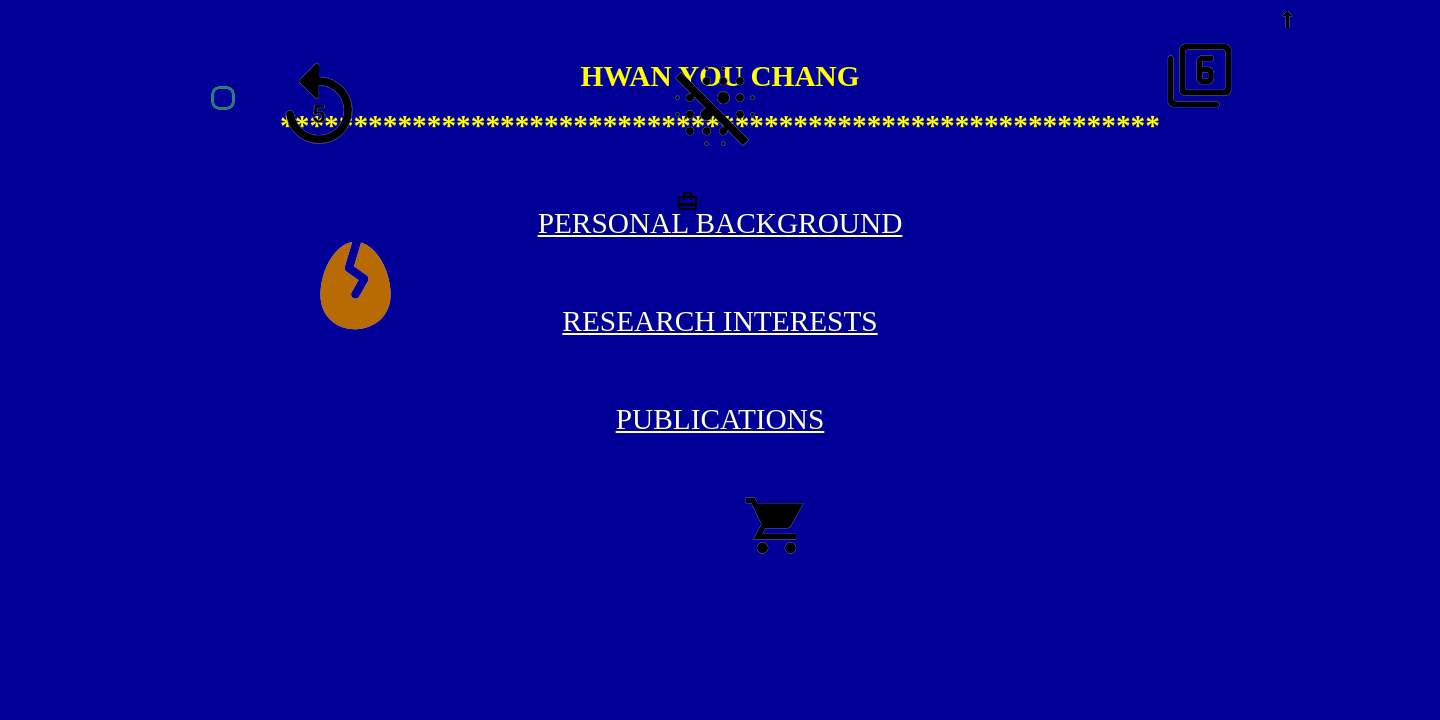 This screenshot has height=720, width=1440. I want to click on access travel documents or itinerary, so click(687, 201).